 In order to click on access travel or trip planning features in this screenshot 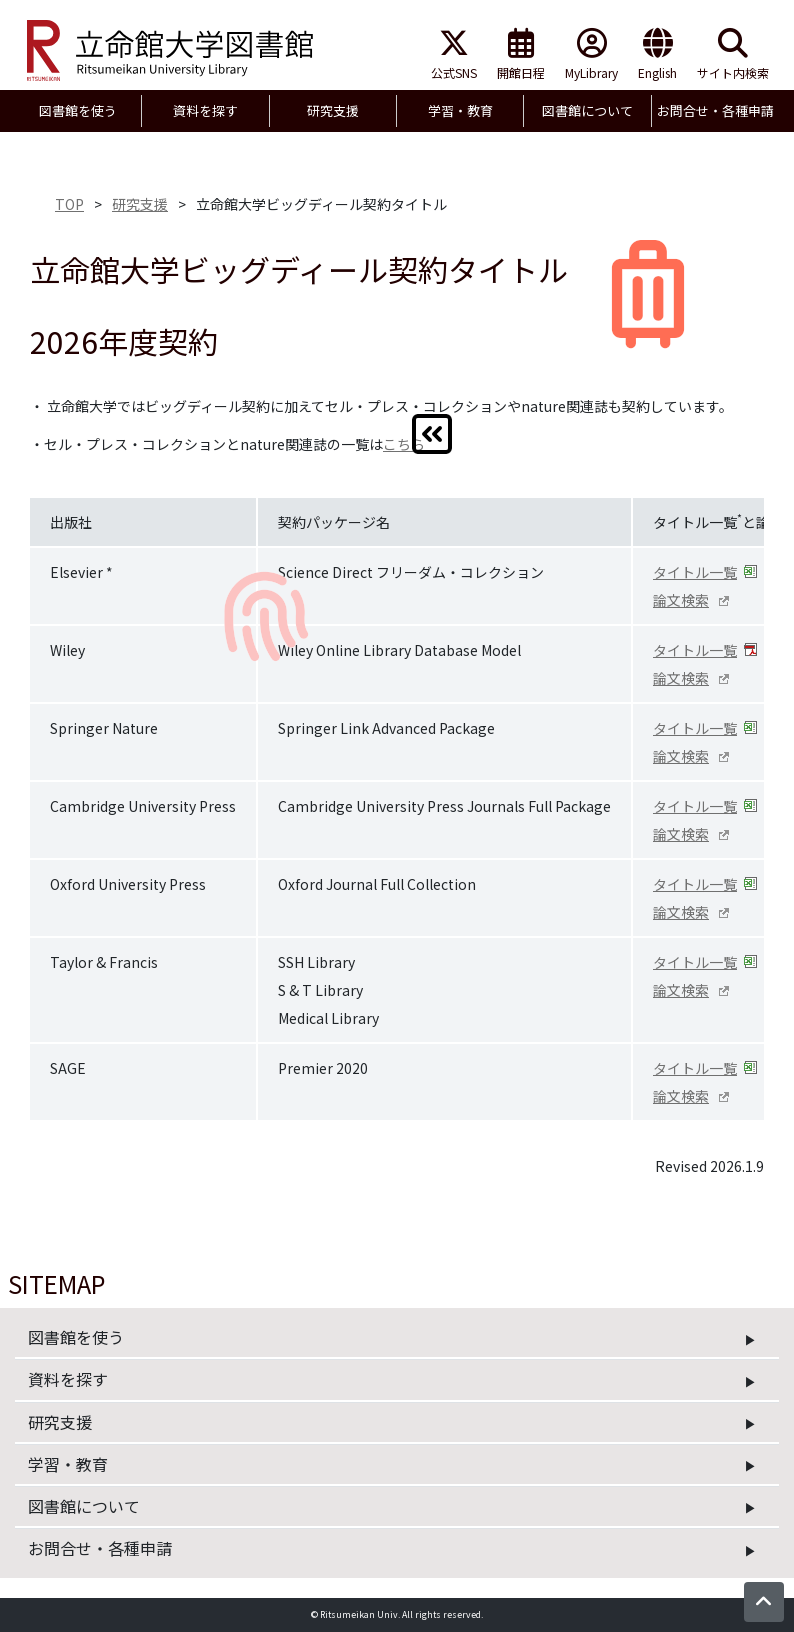, I will do `click(648, 295)`.